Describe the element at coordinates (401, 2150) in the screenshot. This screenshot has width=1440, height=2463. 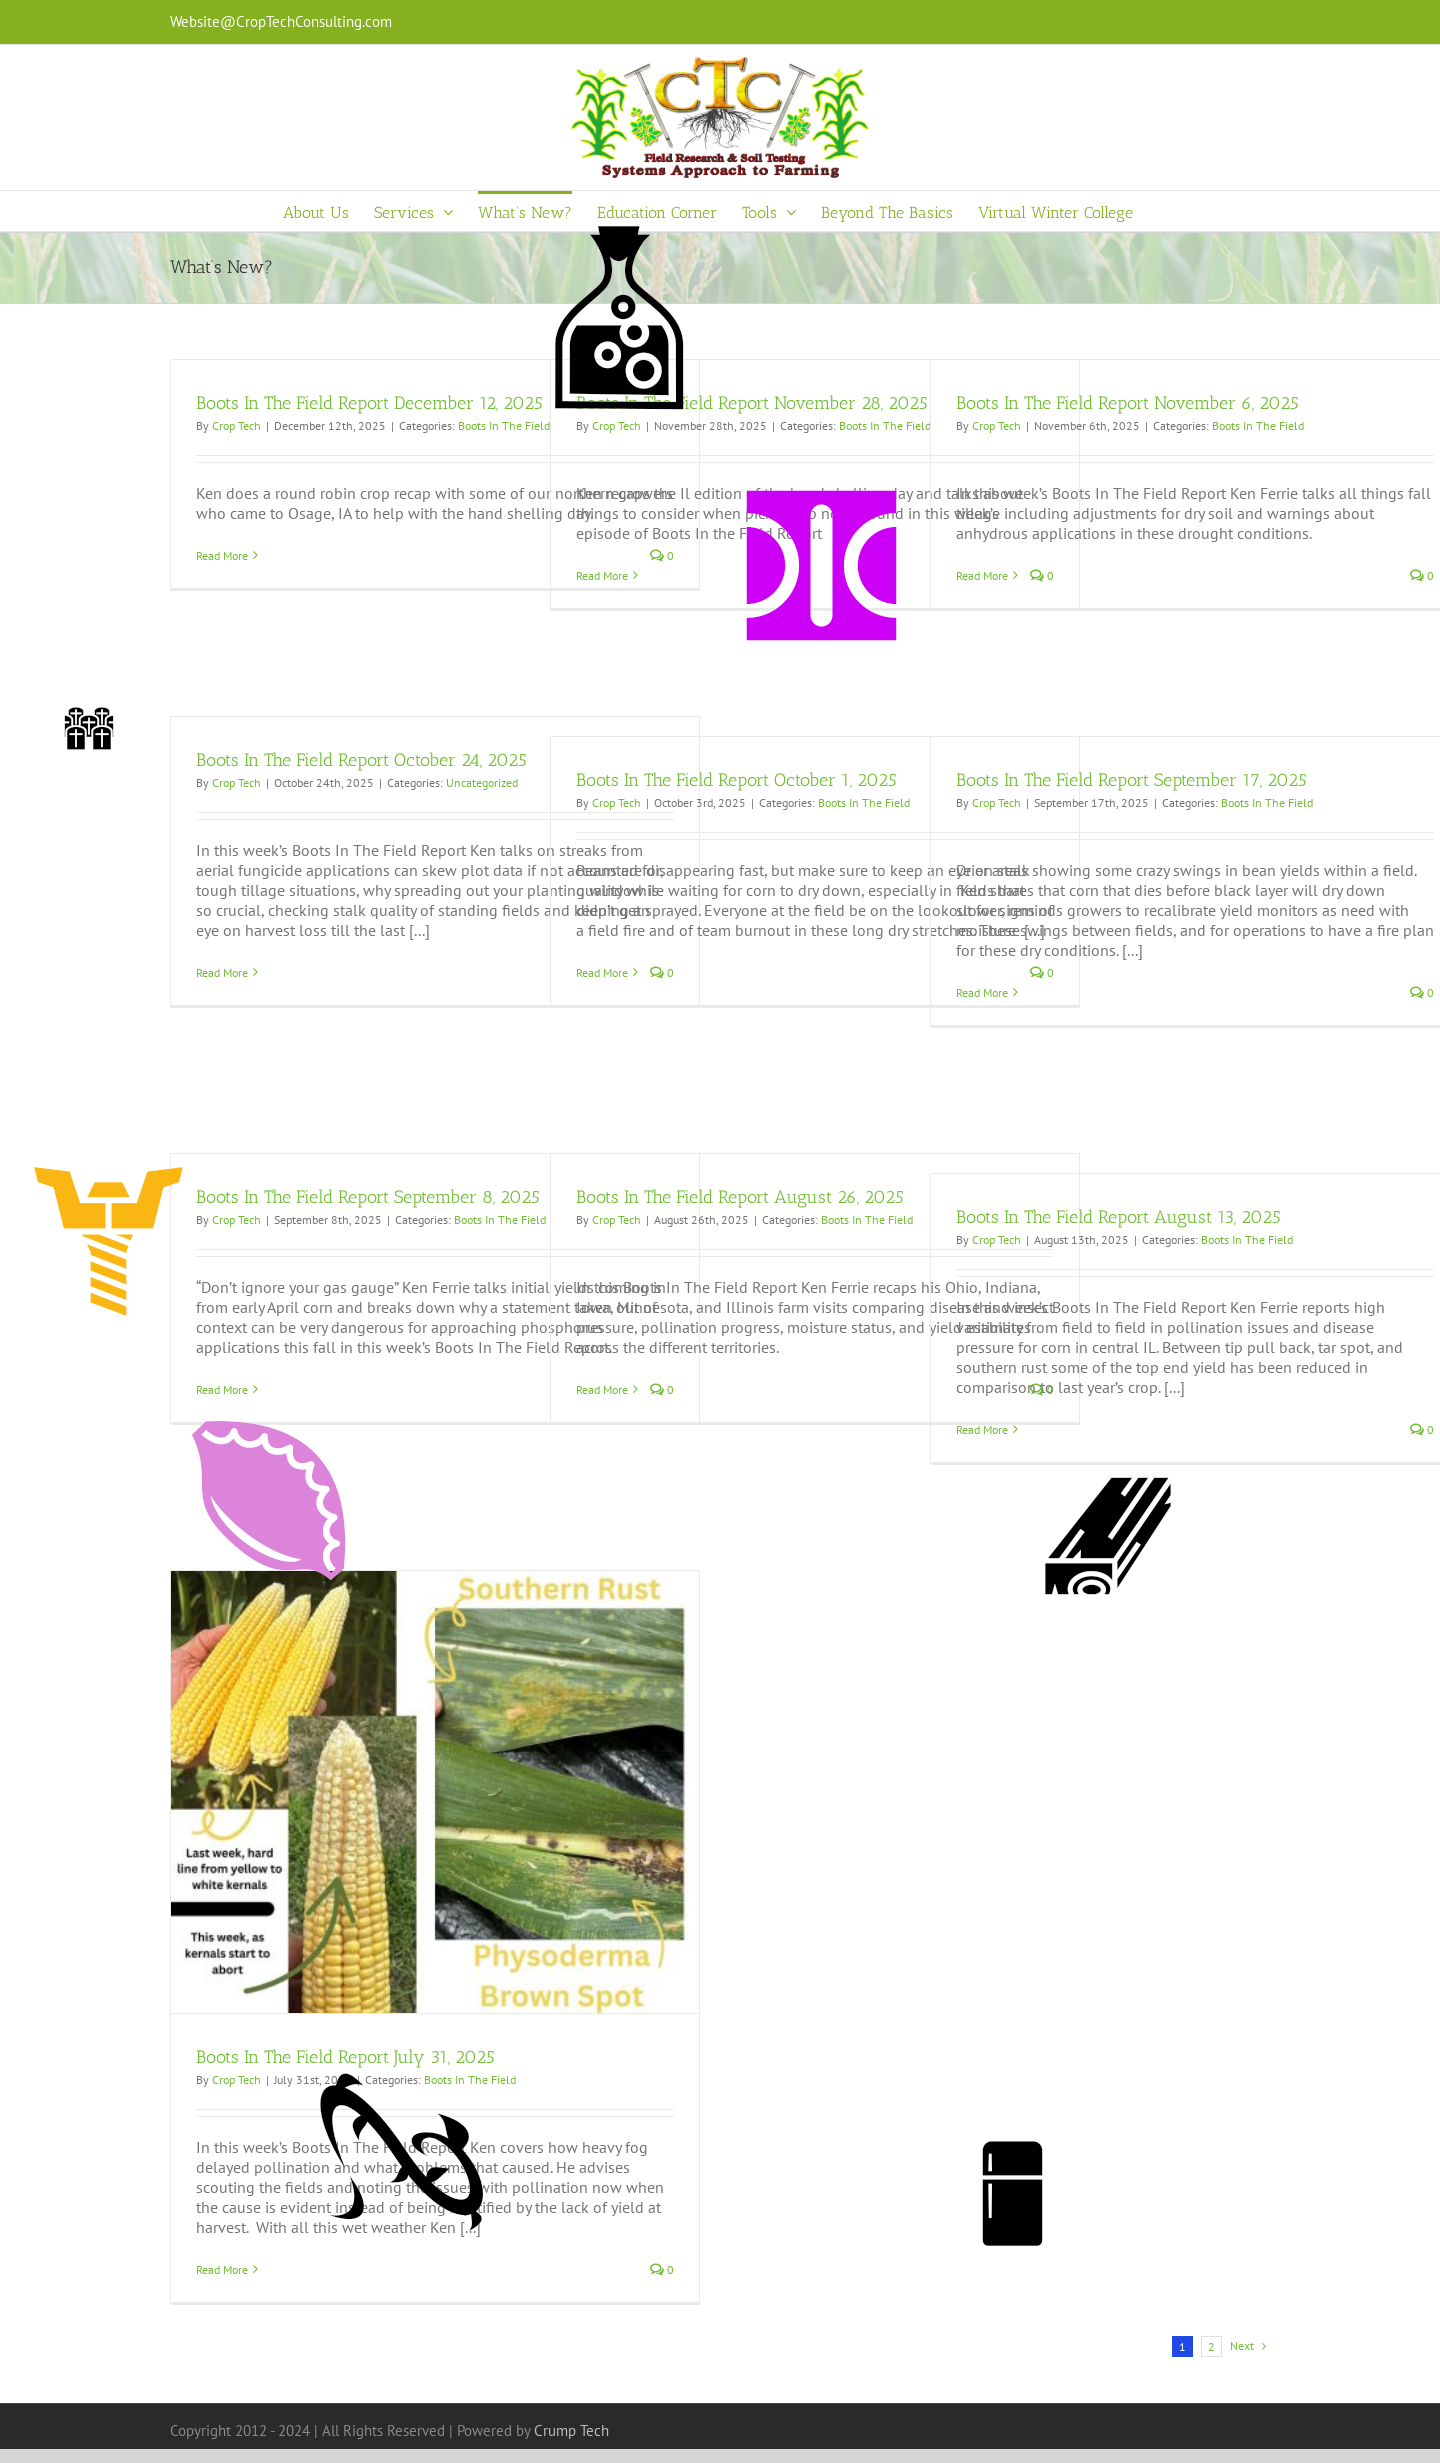
I see `use vine whip ability or attack` at that location.